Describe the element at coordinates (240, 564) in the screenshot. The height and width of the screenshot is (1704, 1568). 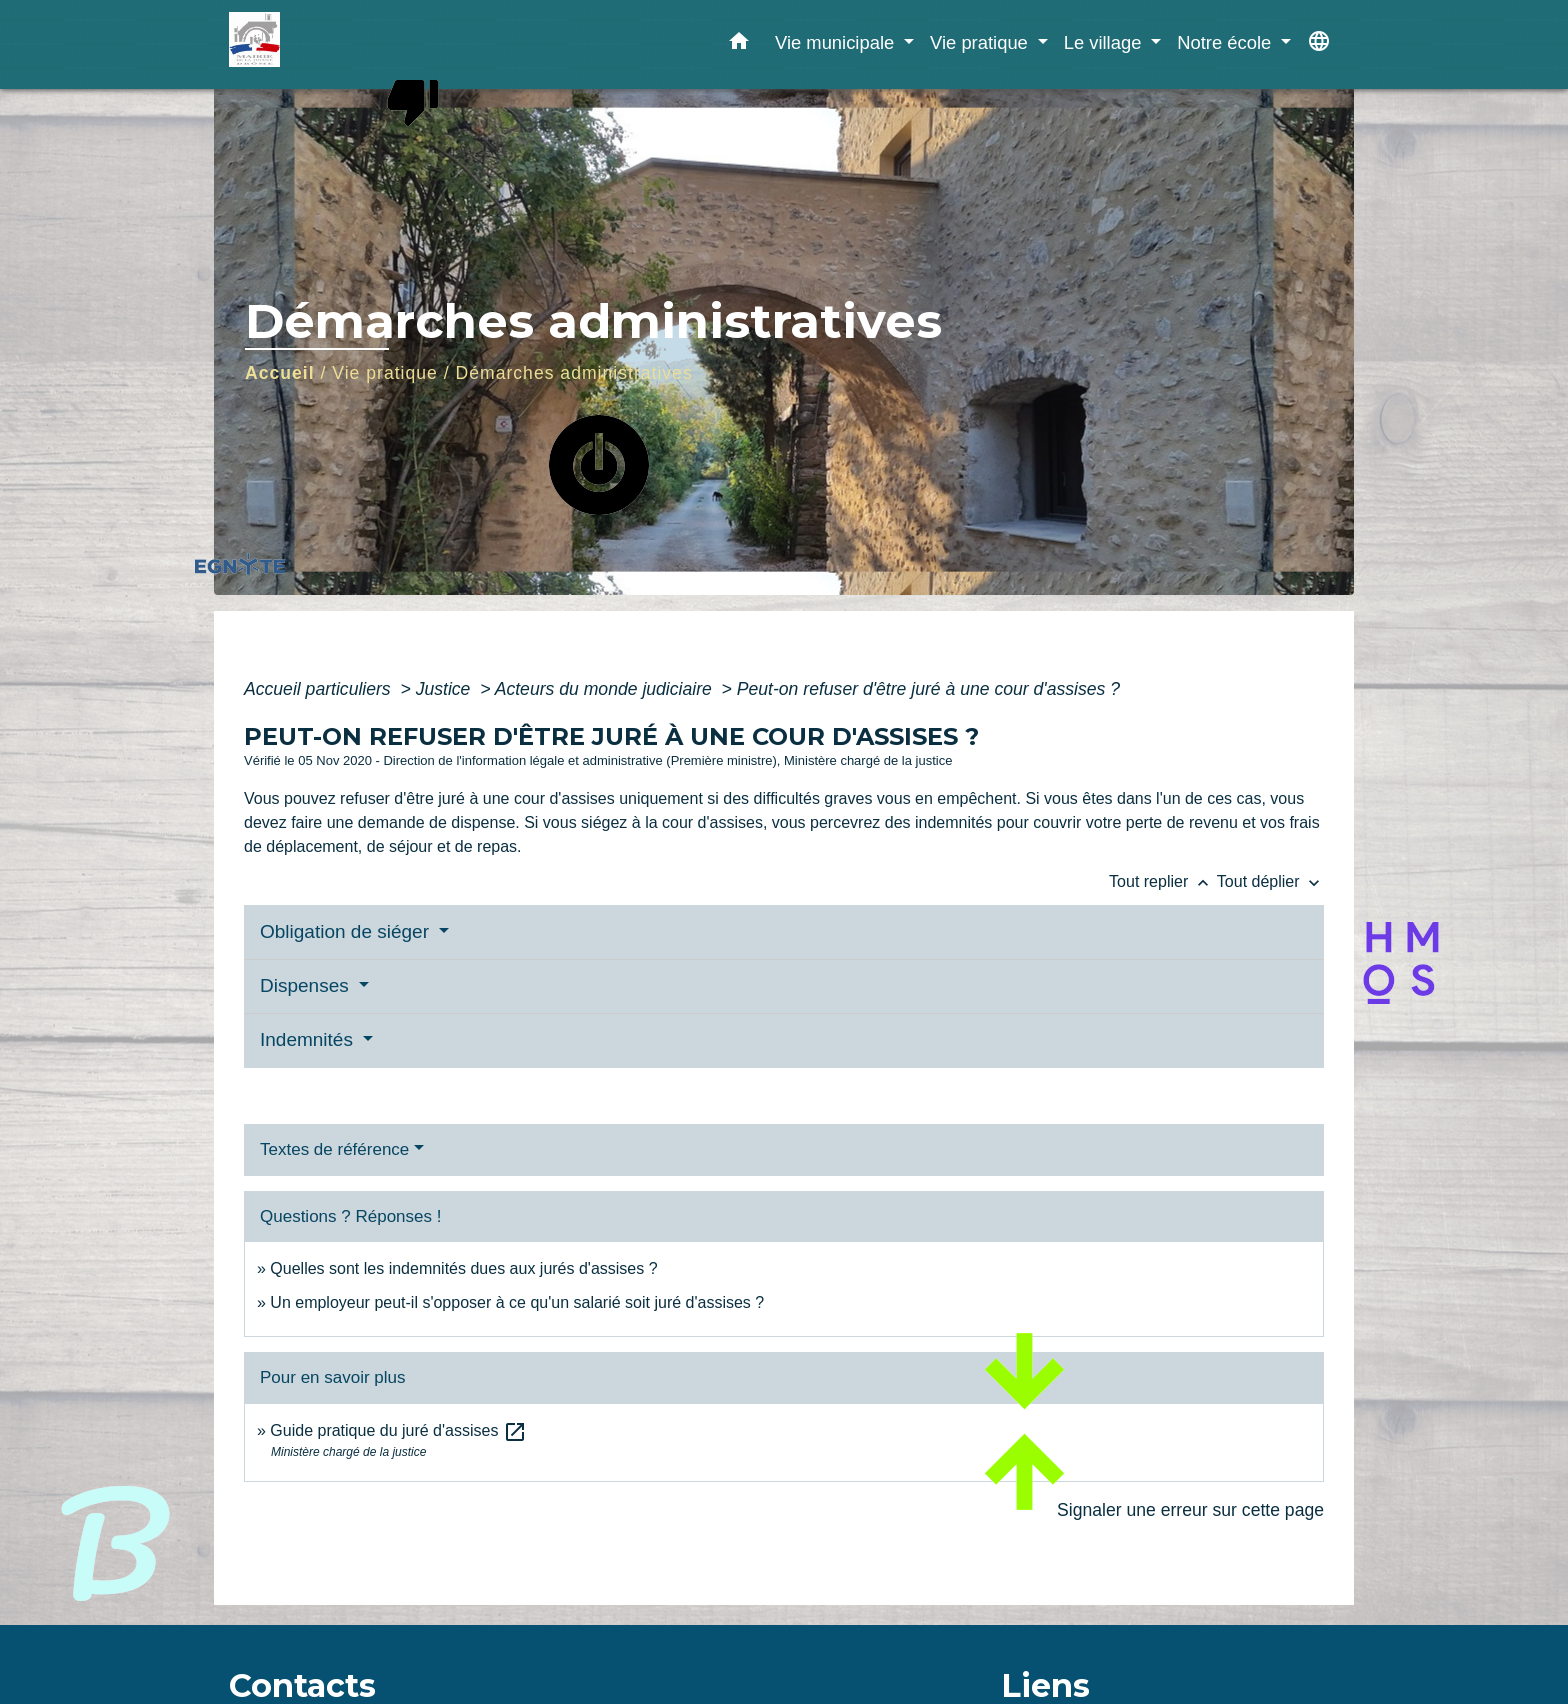
I see `open egnyte cloud storage app` at that location.